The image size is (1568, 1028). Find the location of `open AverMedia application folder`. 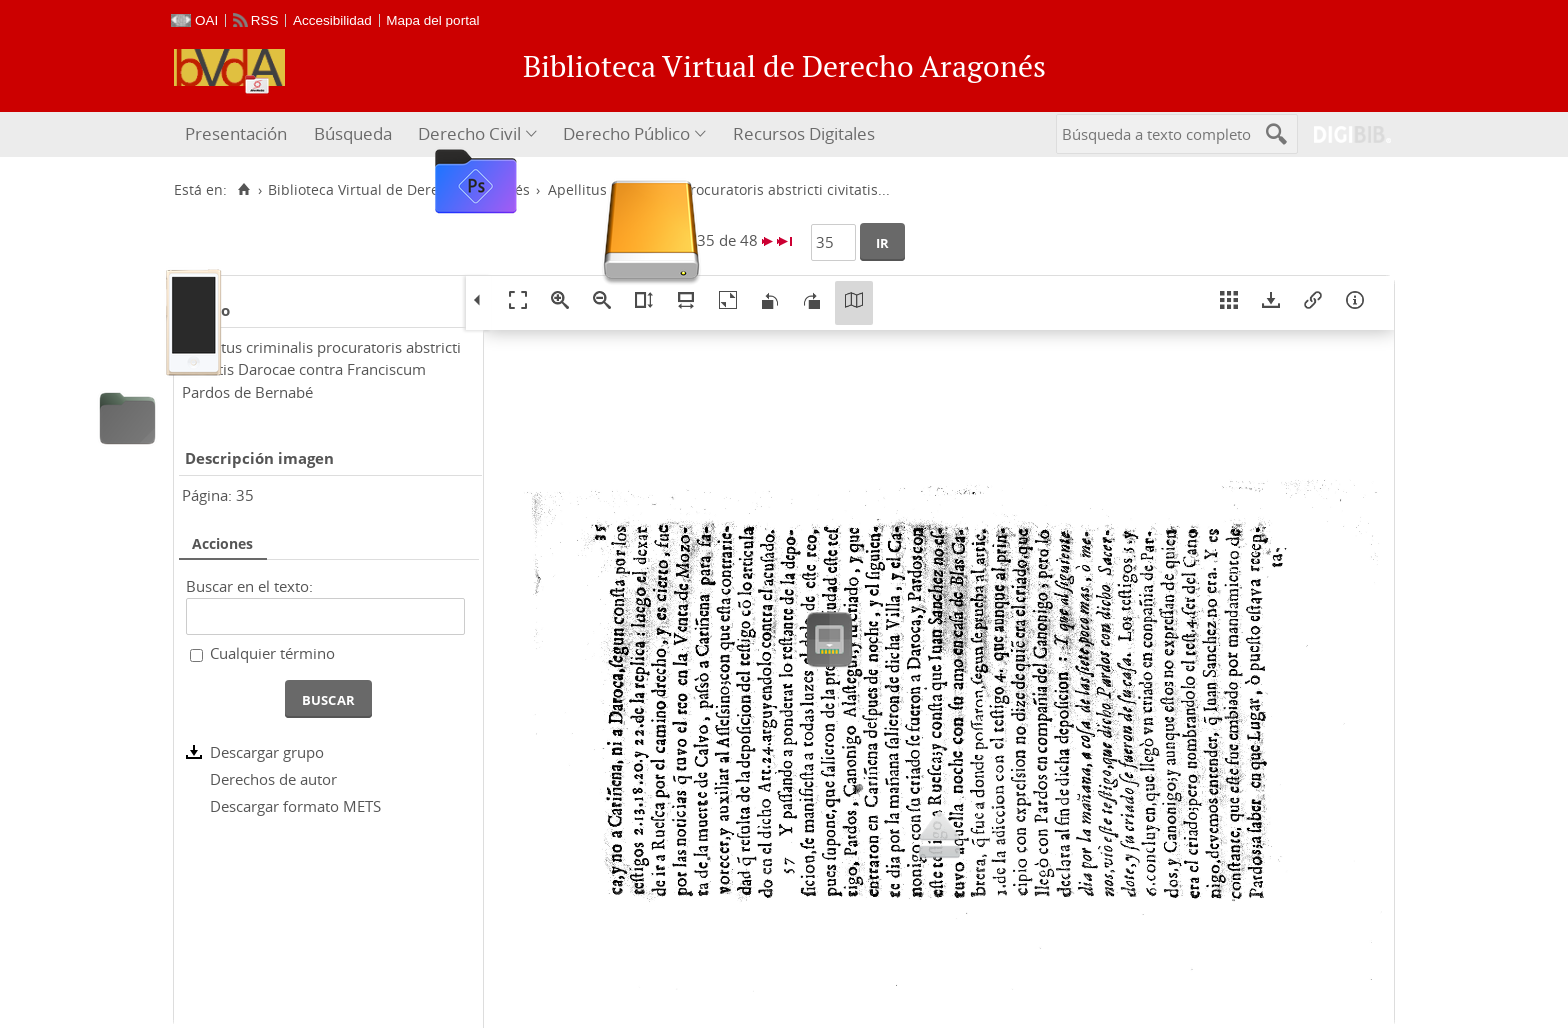

open AverMedia application folder is located at coordinates (257, 85).